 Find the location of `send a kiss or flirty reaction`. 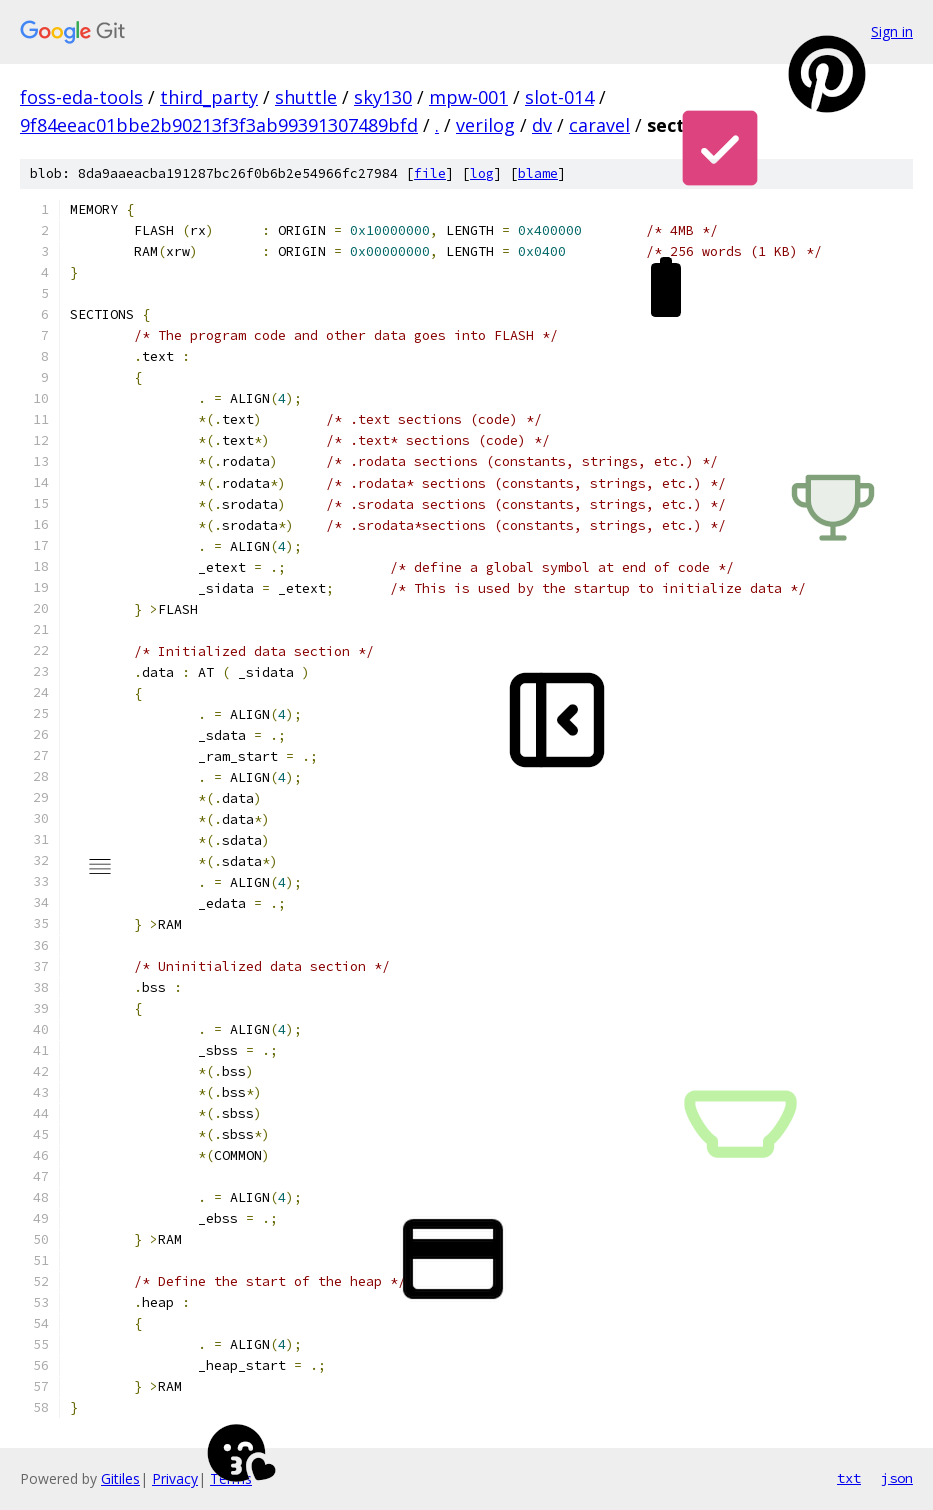

send a kiss or flirty reaction is located at coordinates (240, 1453).